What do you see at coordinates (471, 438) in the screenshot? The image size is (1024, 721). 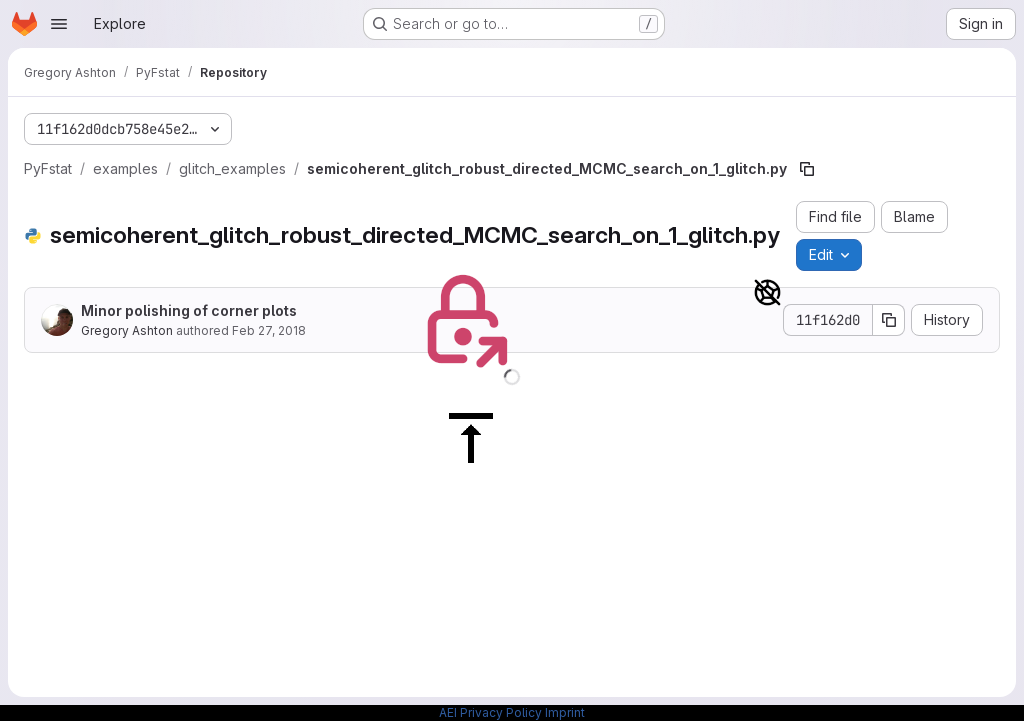 I see `align content to top` at bounding box center [471, 438].